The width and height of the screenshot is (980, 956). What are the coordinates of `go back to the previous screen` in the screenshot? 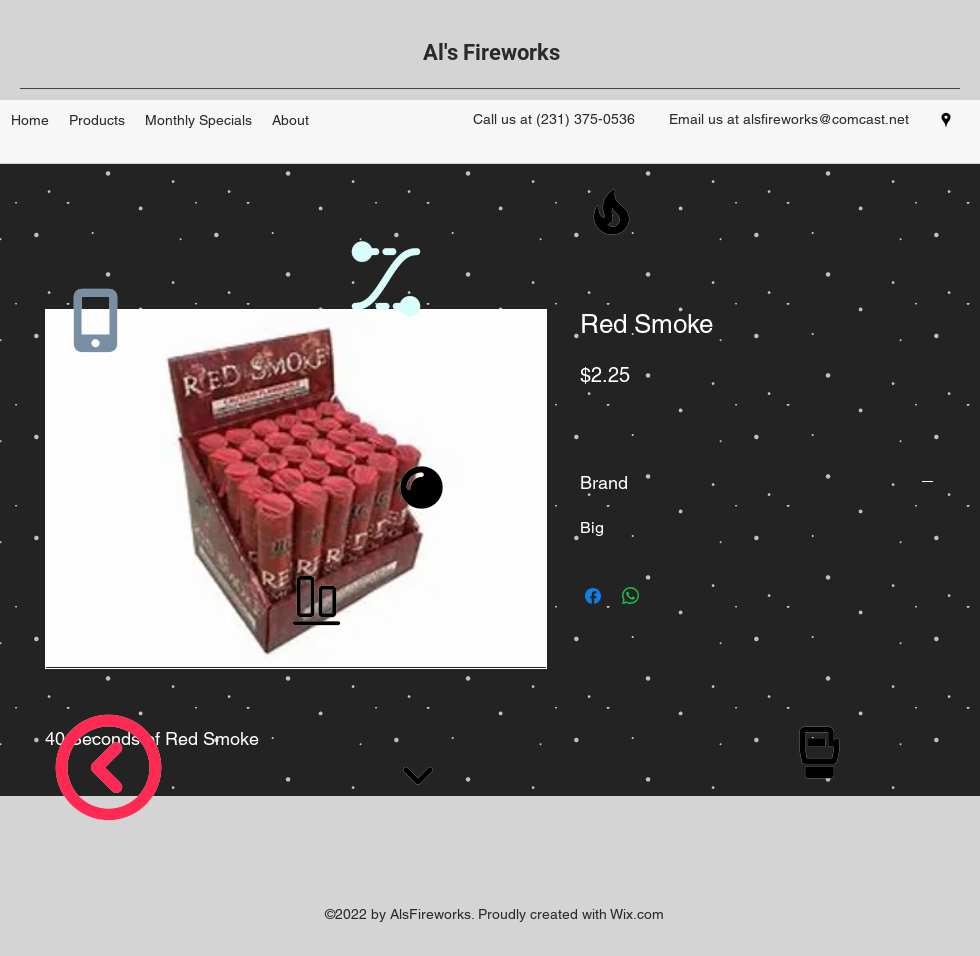 It's located at (108, 767).